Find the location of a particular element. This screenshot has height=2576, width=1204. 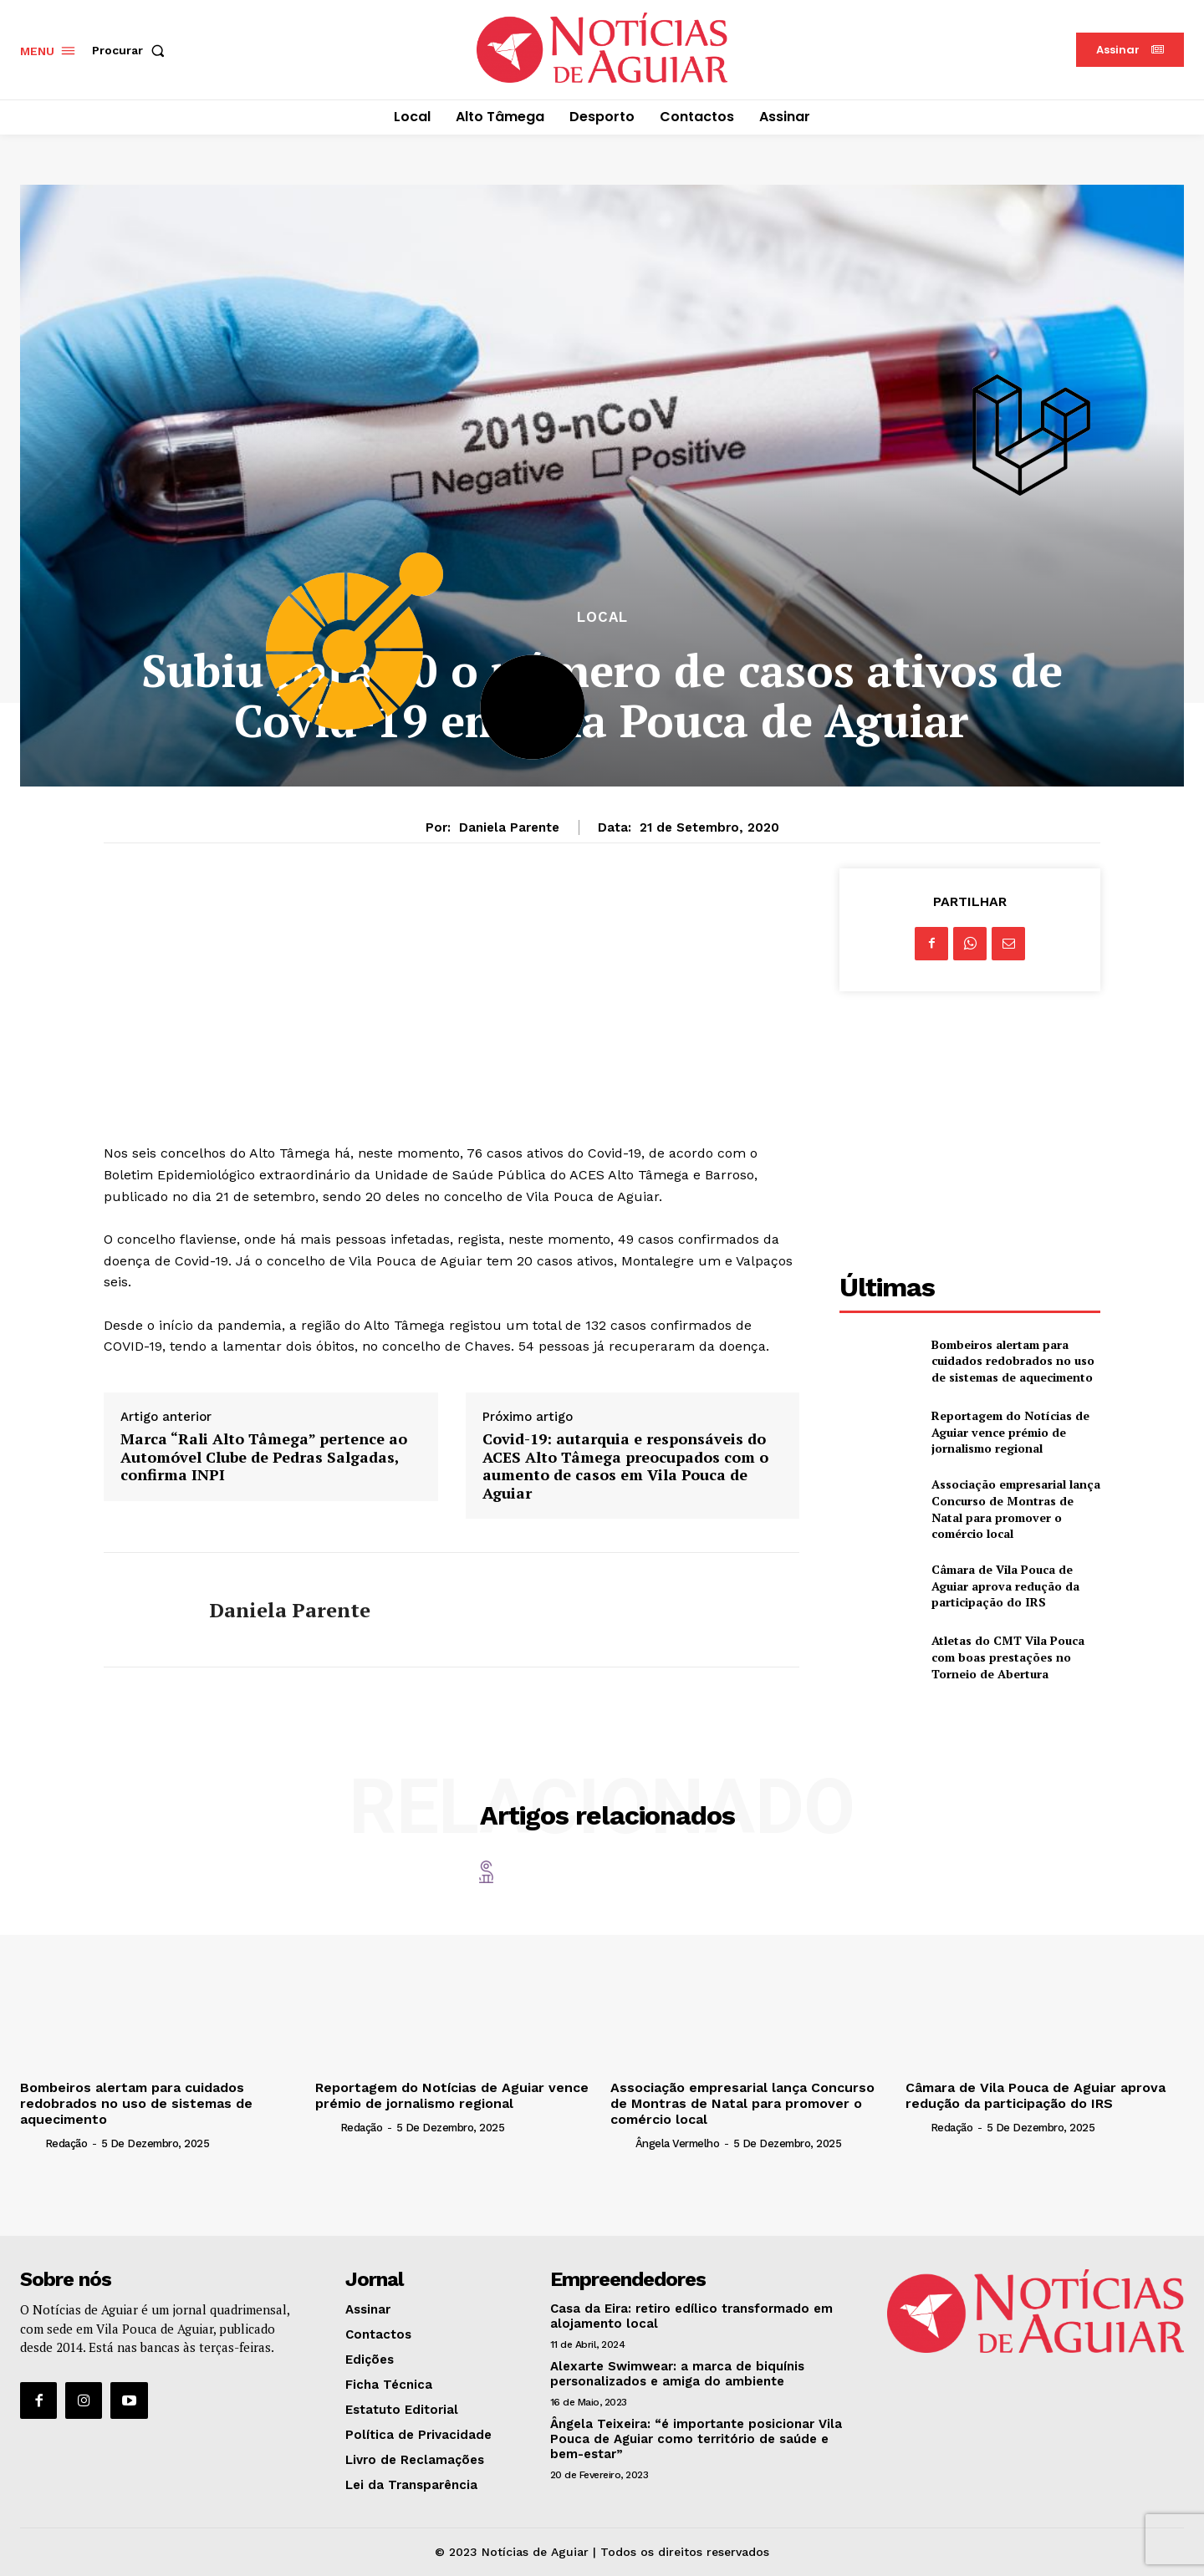

Laravel framework branding or integration is located at coordinates (1031, 435).